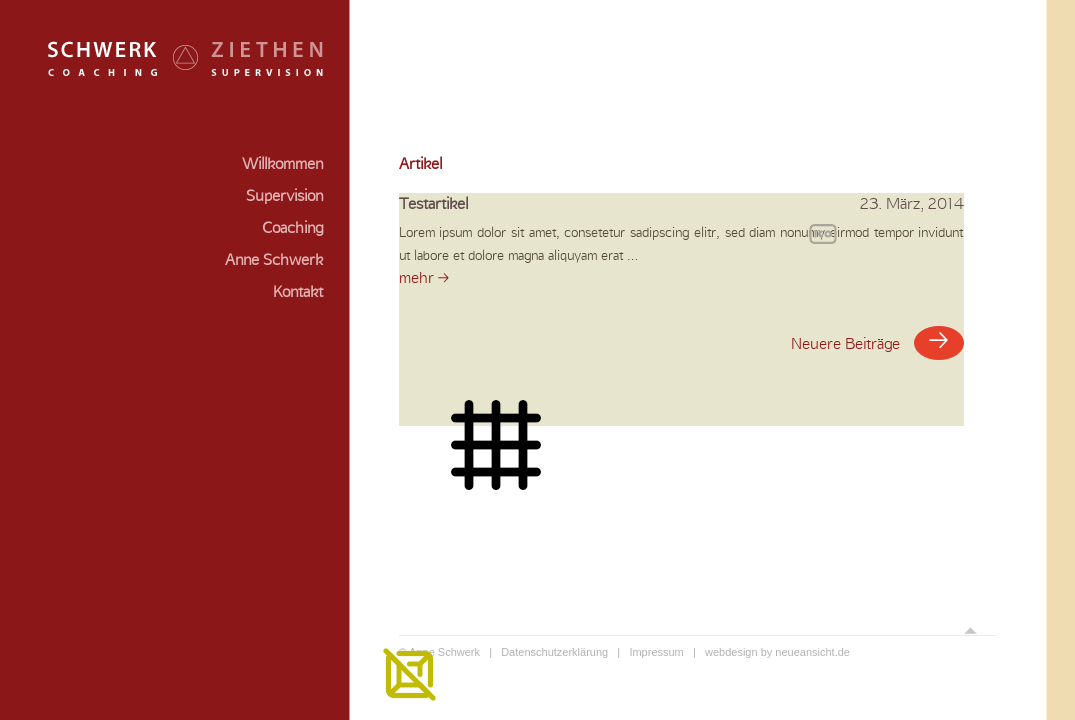 The height and width of the screenshot is (720, 1075). Describe the element at coordinates (496, 445) in the screenshot. I see `view items in grid layout` at that location.